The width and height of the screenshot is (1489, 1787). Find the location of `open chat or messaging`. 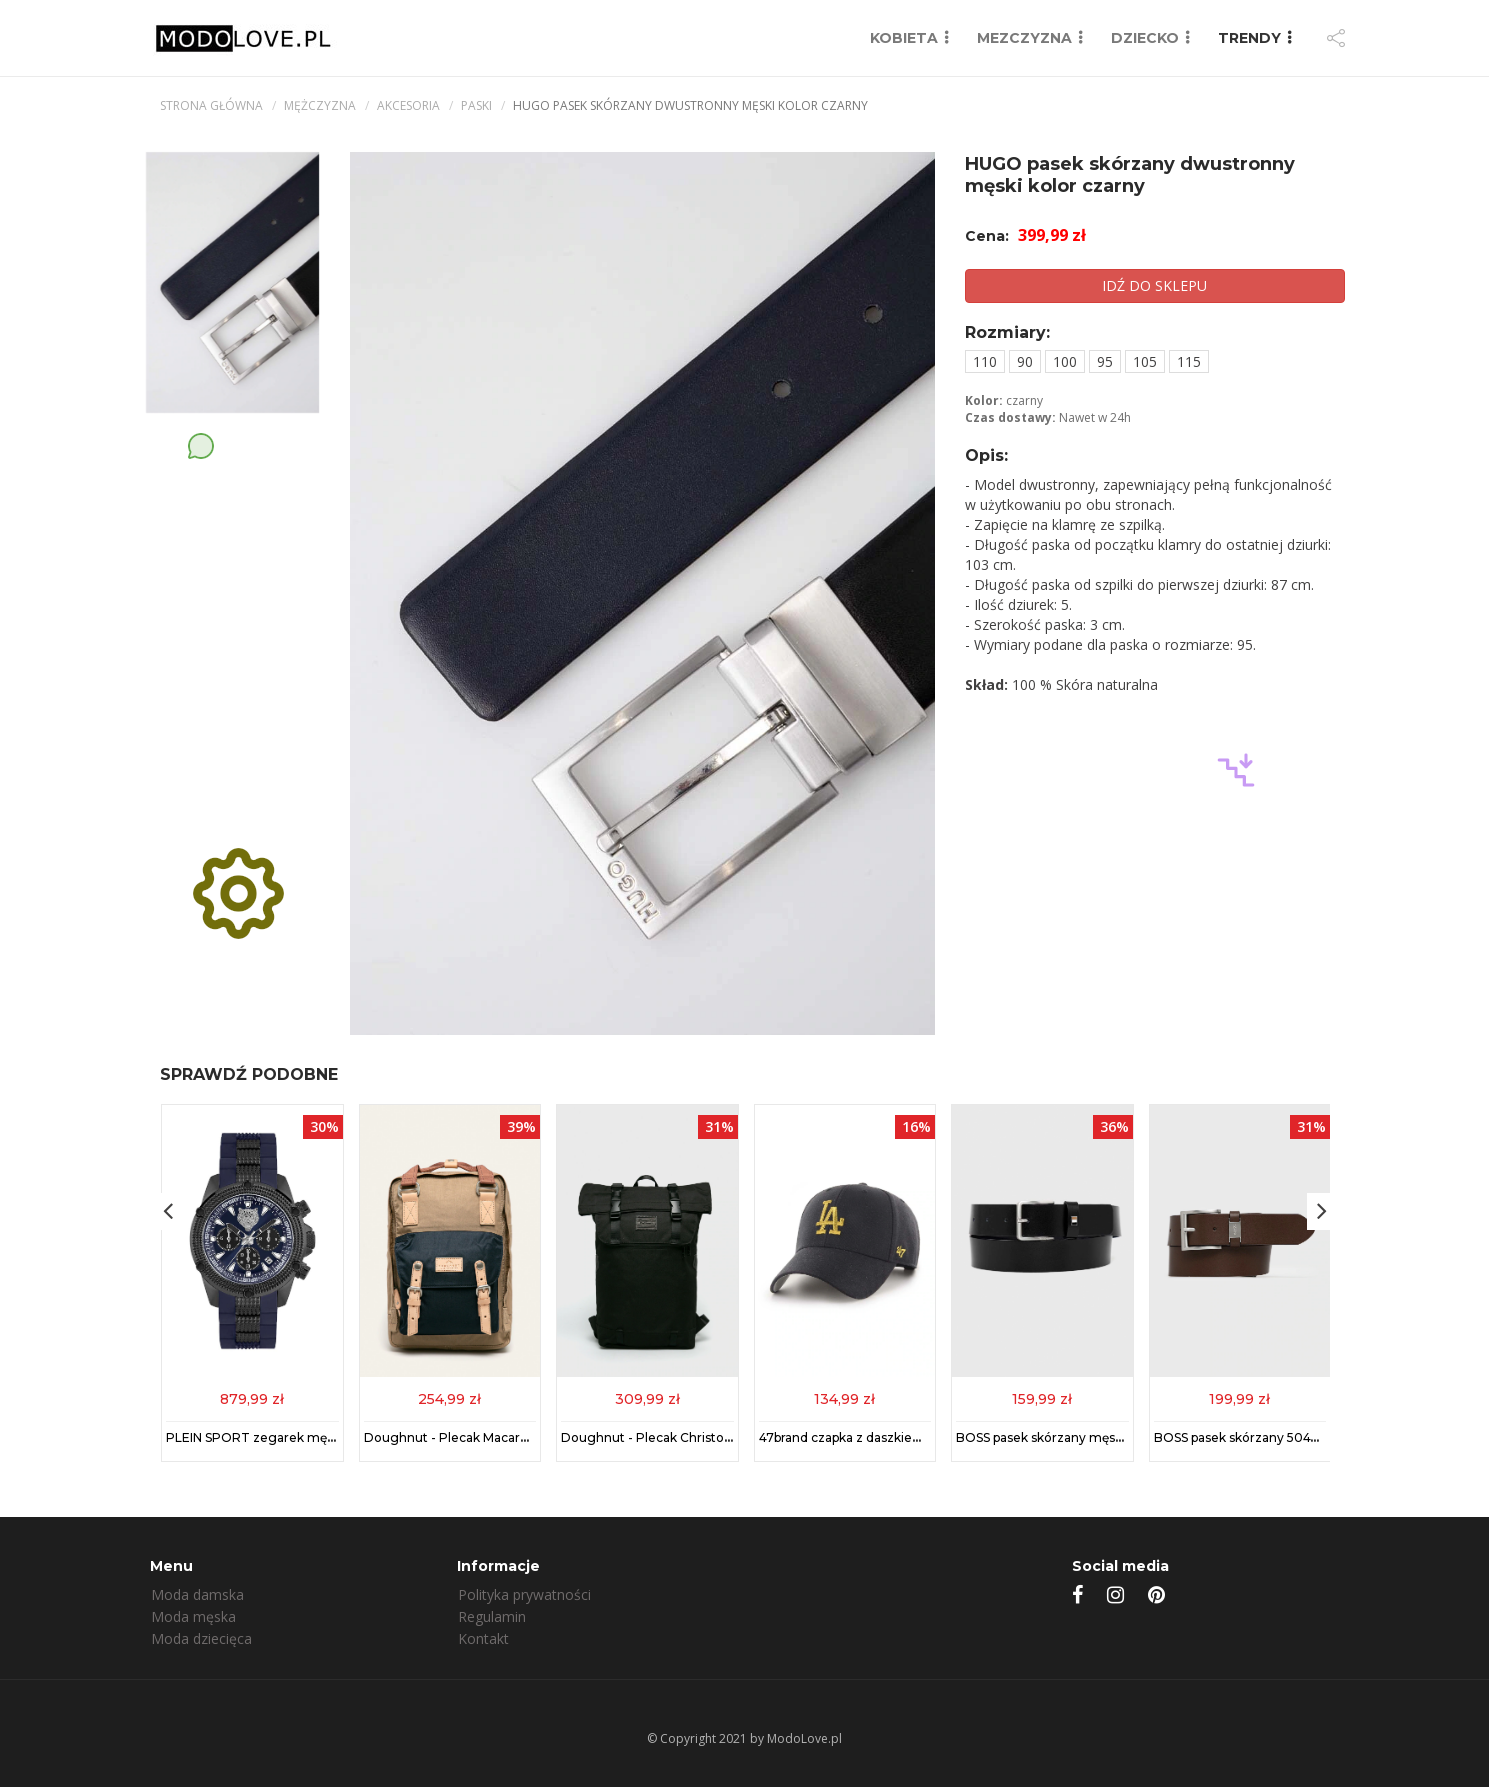

open chat or messaging is located at coordinates (201, 446).